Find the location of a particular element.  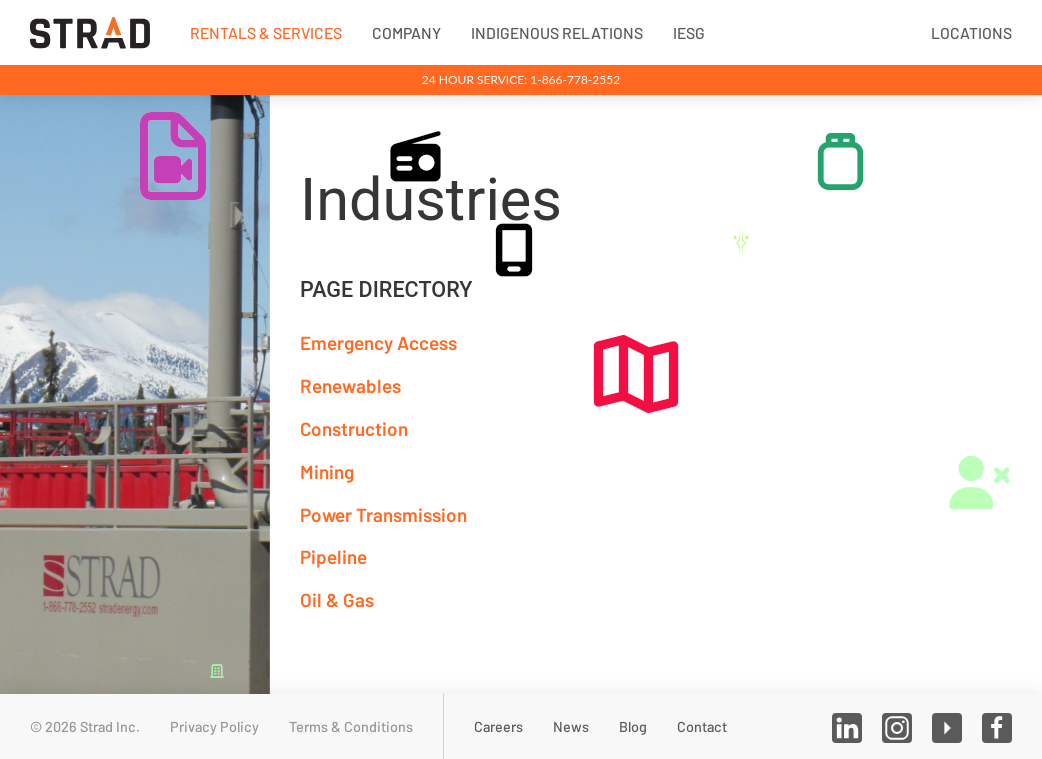

view building or property details is located at coordinates (217, 671).